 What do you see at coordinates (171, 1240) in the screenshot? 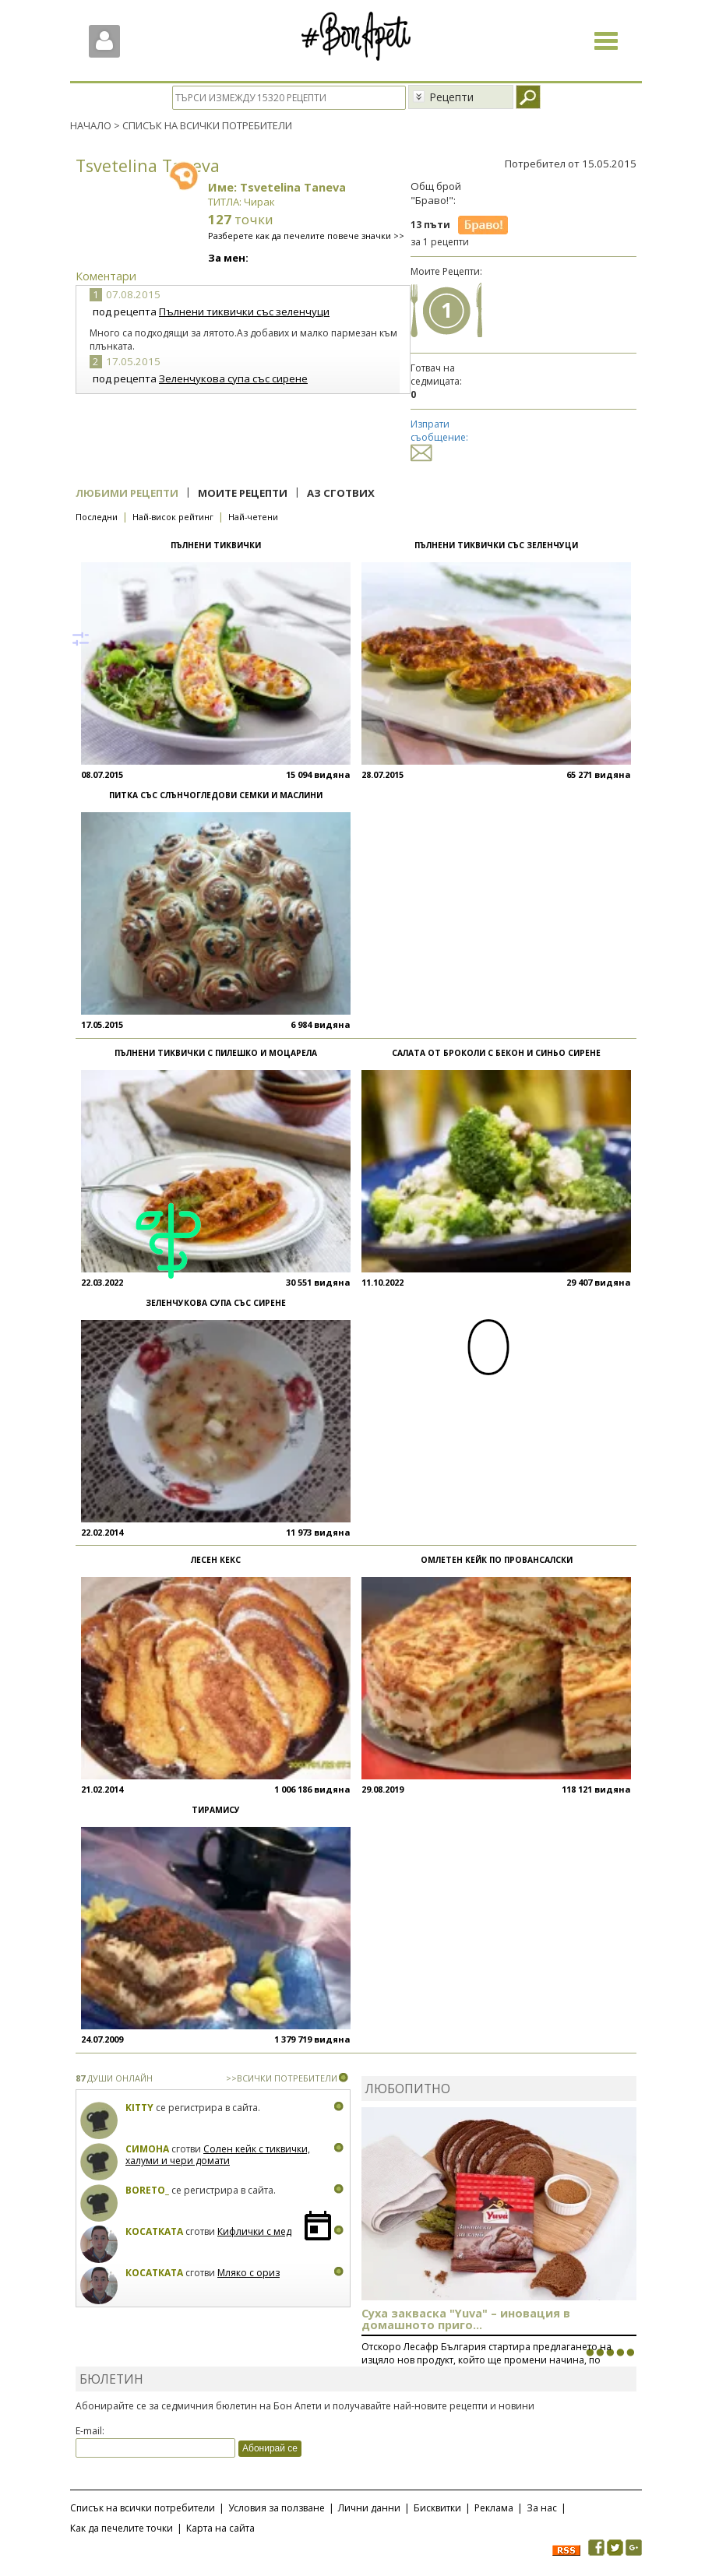
I see `access health or medical services` at bounding box center [171, 1240].